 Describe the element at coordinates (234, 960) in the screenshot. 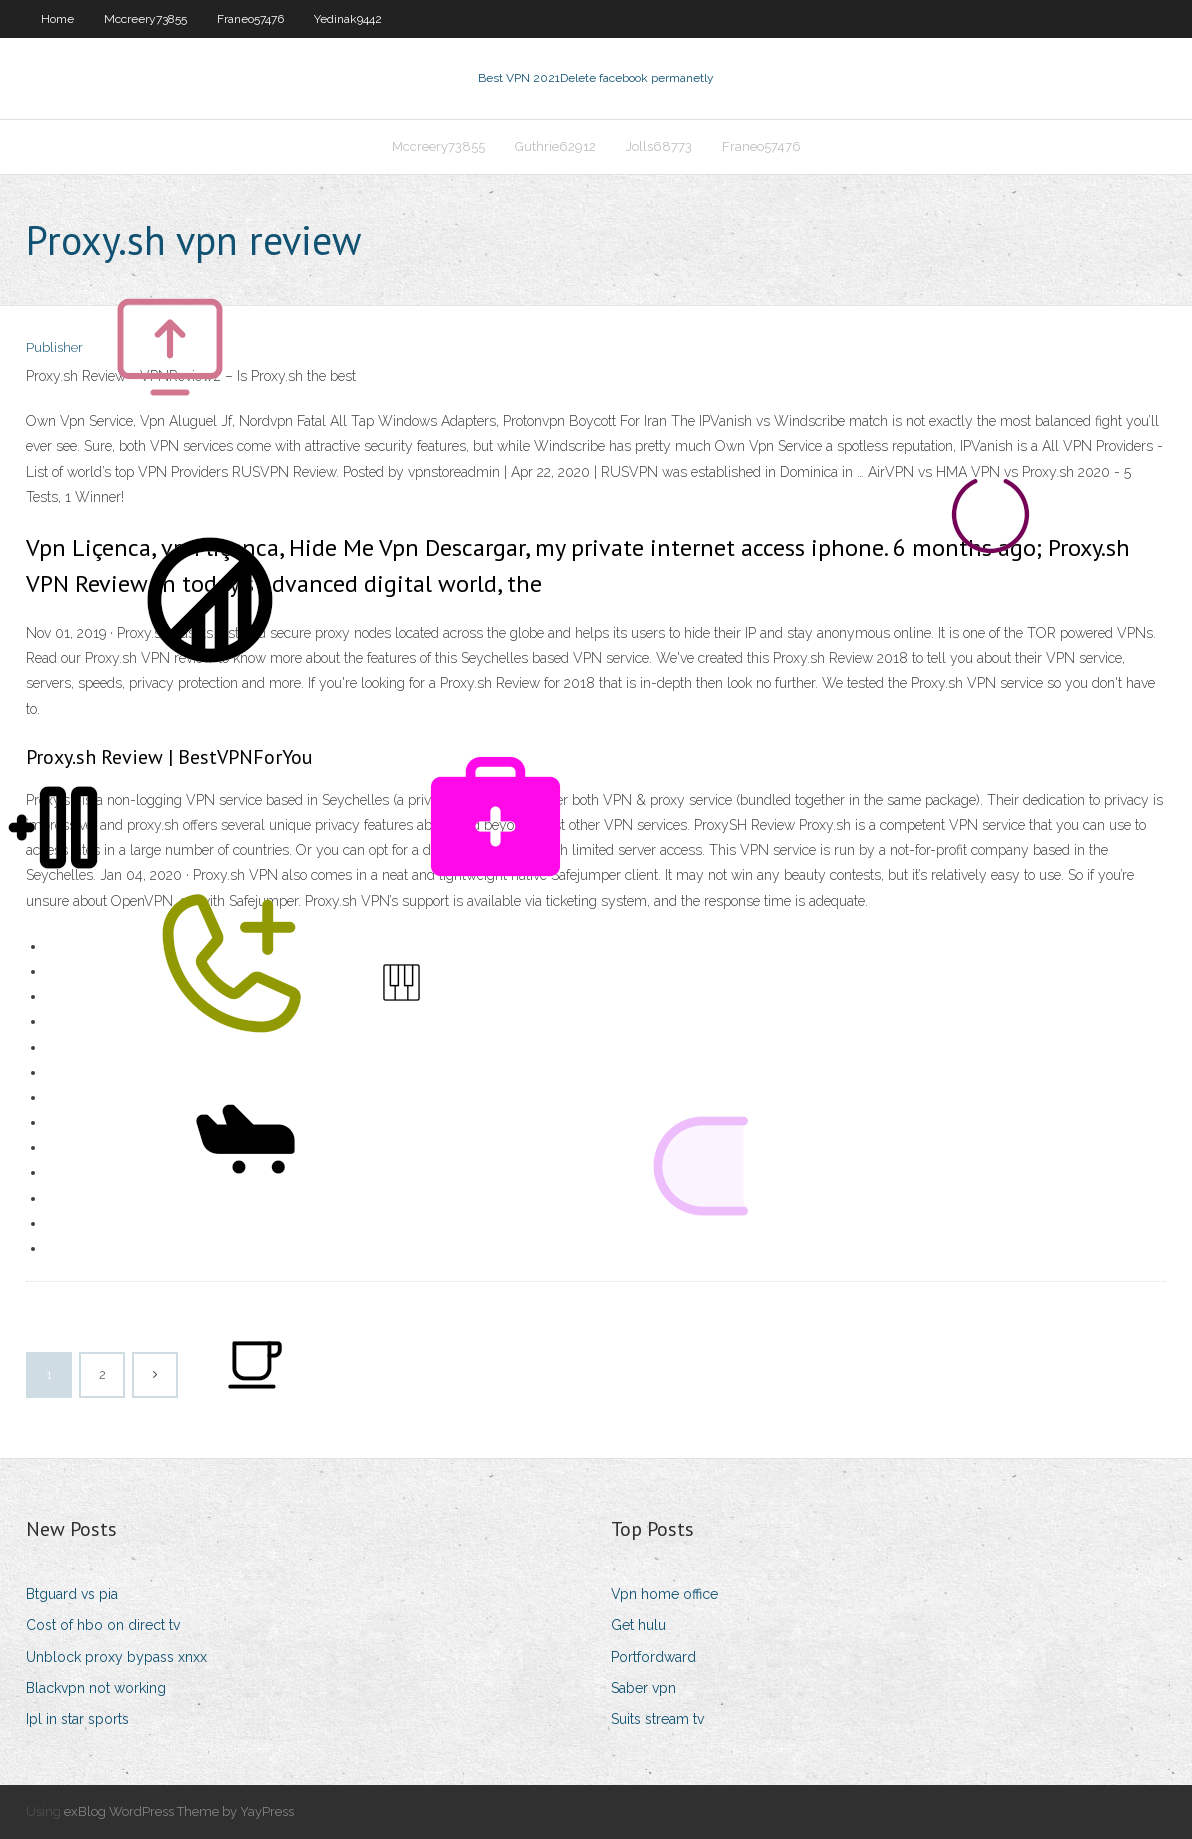

I see `add a new contact` at that location.